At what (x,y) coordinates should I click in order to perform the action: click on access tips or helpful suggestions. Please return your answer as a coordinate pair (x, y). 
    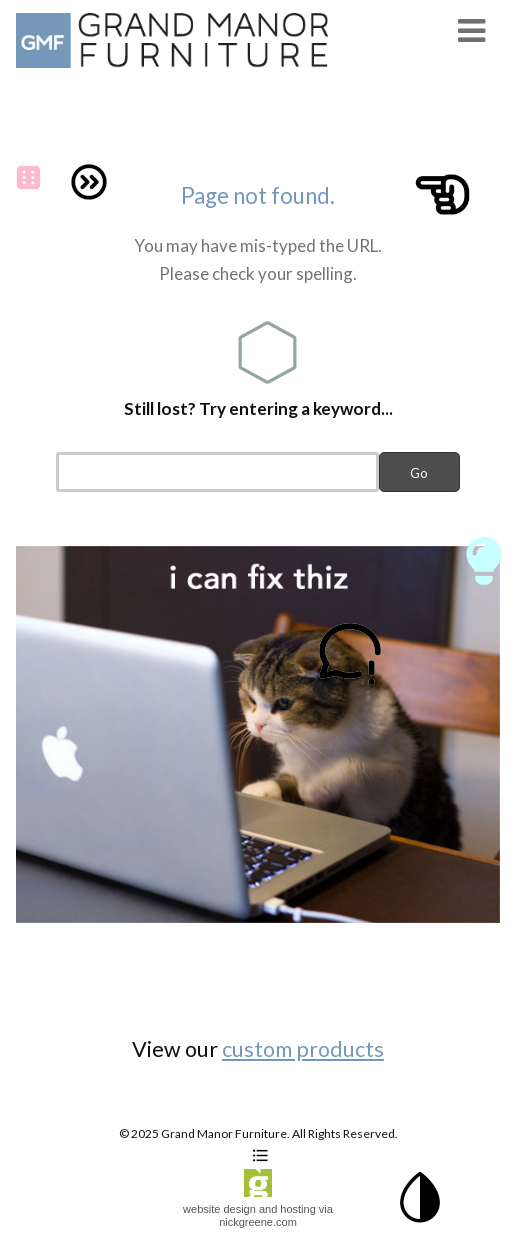
    Looking at the image, I should click on (484, 560).